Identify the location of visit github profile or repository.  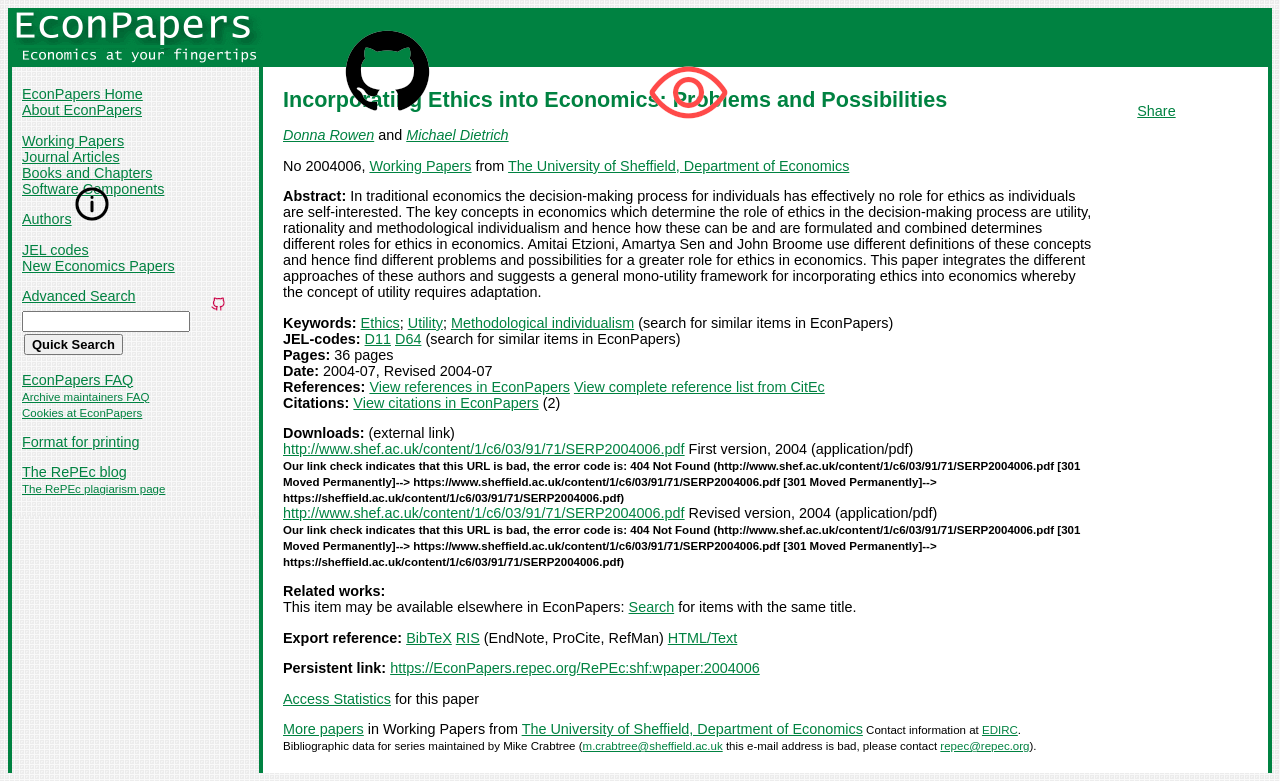
(387, 72).